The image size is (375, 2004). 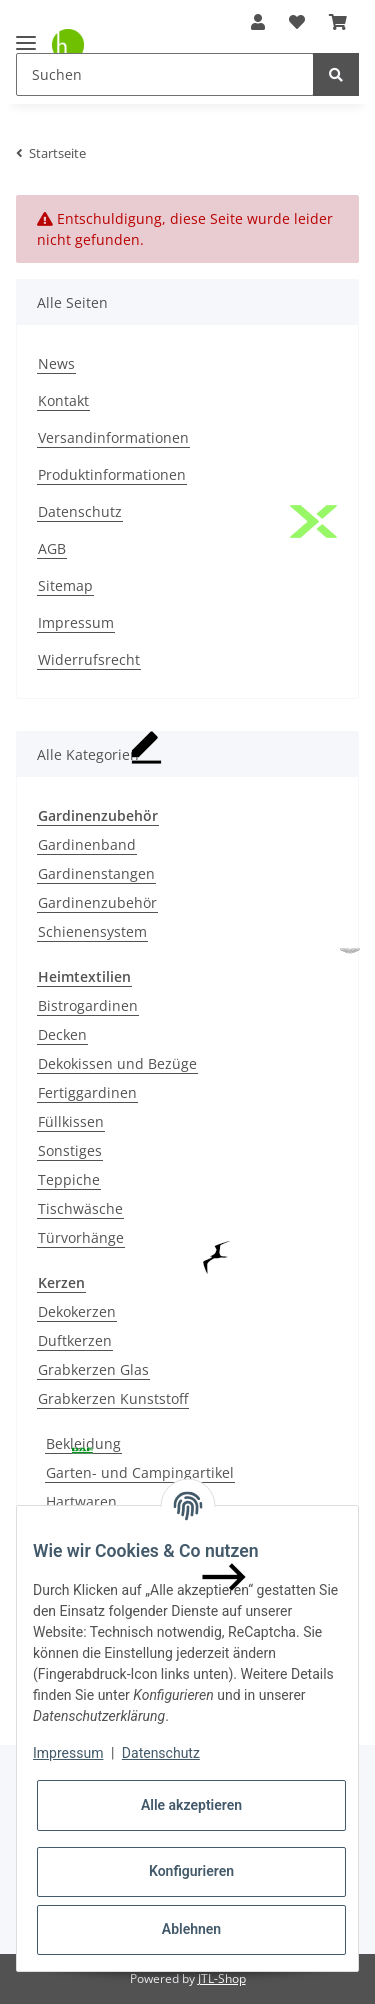 I want to click on nutanix company logo, so click(x=313, y=521).